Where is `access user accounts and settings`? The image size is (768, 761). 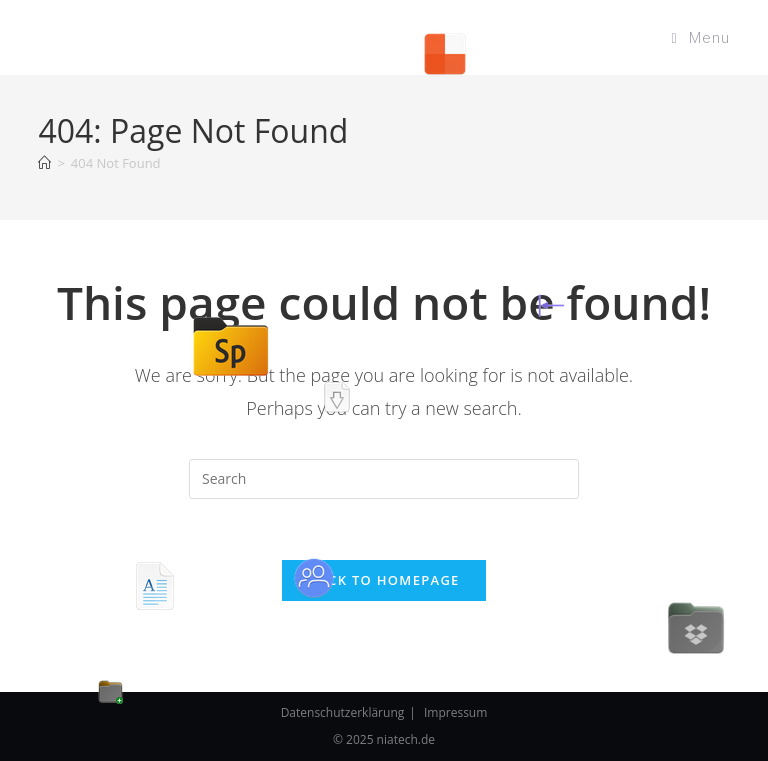
access user accounts and settings is located at coordinates (314, 578).